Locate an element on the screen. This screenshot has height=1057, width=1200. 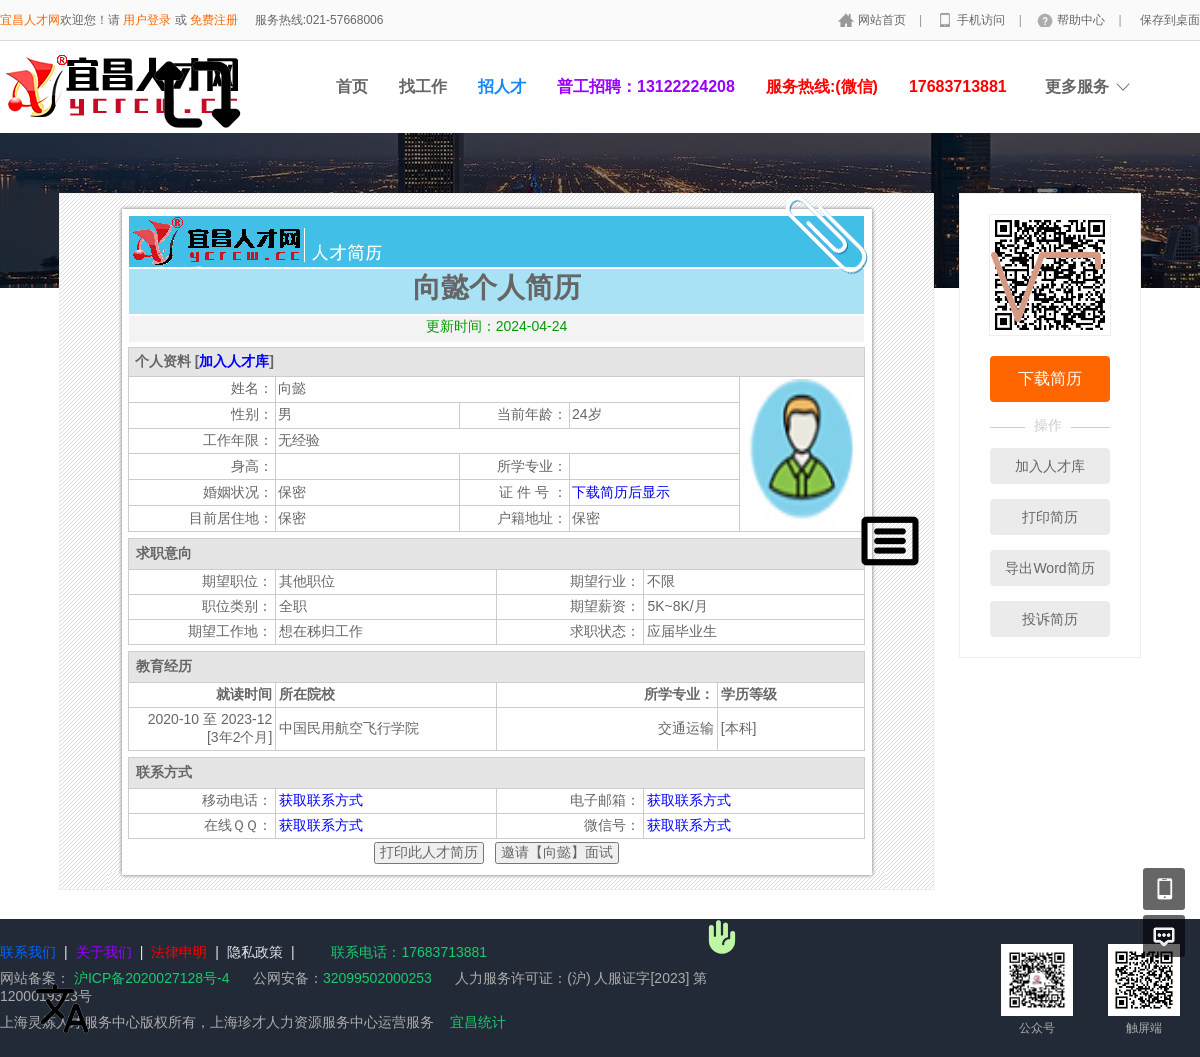
translate text to another language is located at coordinates (62, 1008).